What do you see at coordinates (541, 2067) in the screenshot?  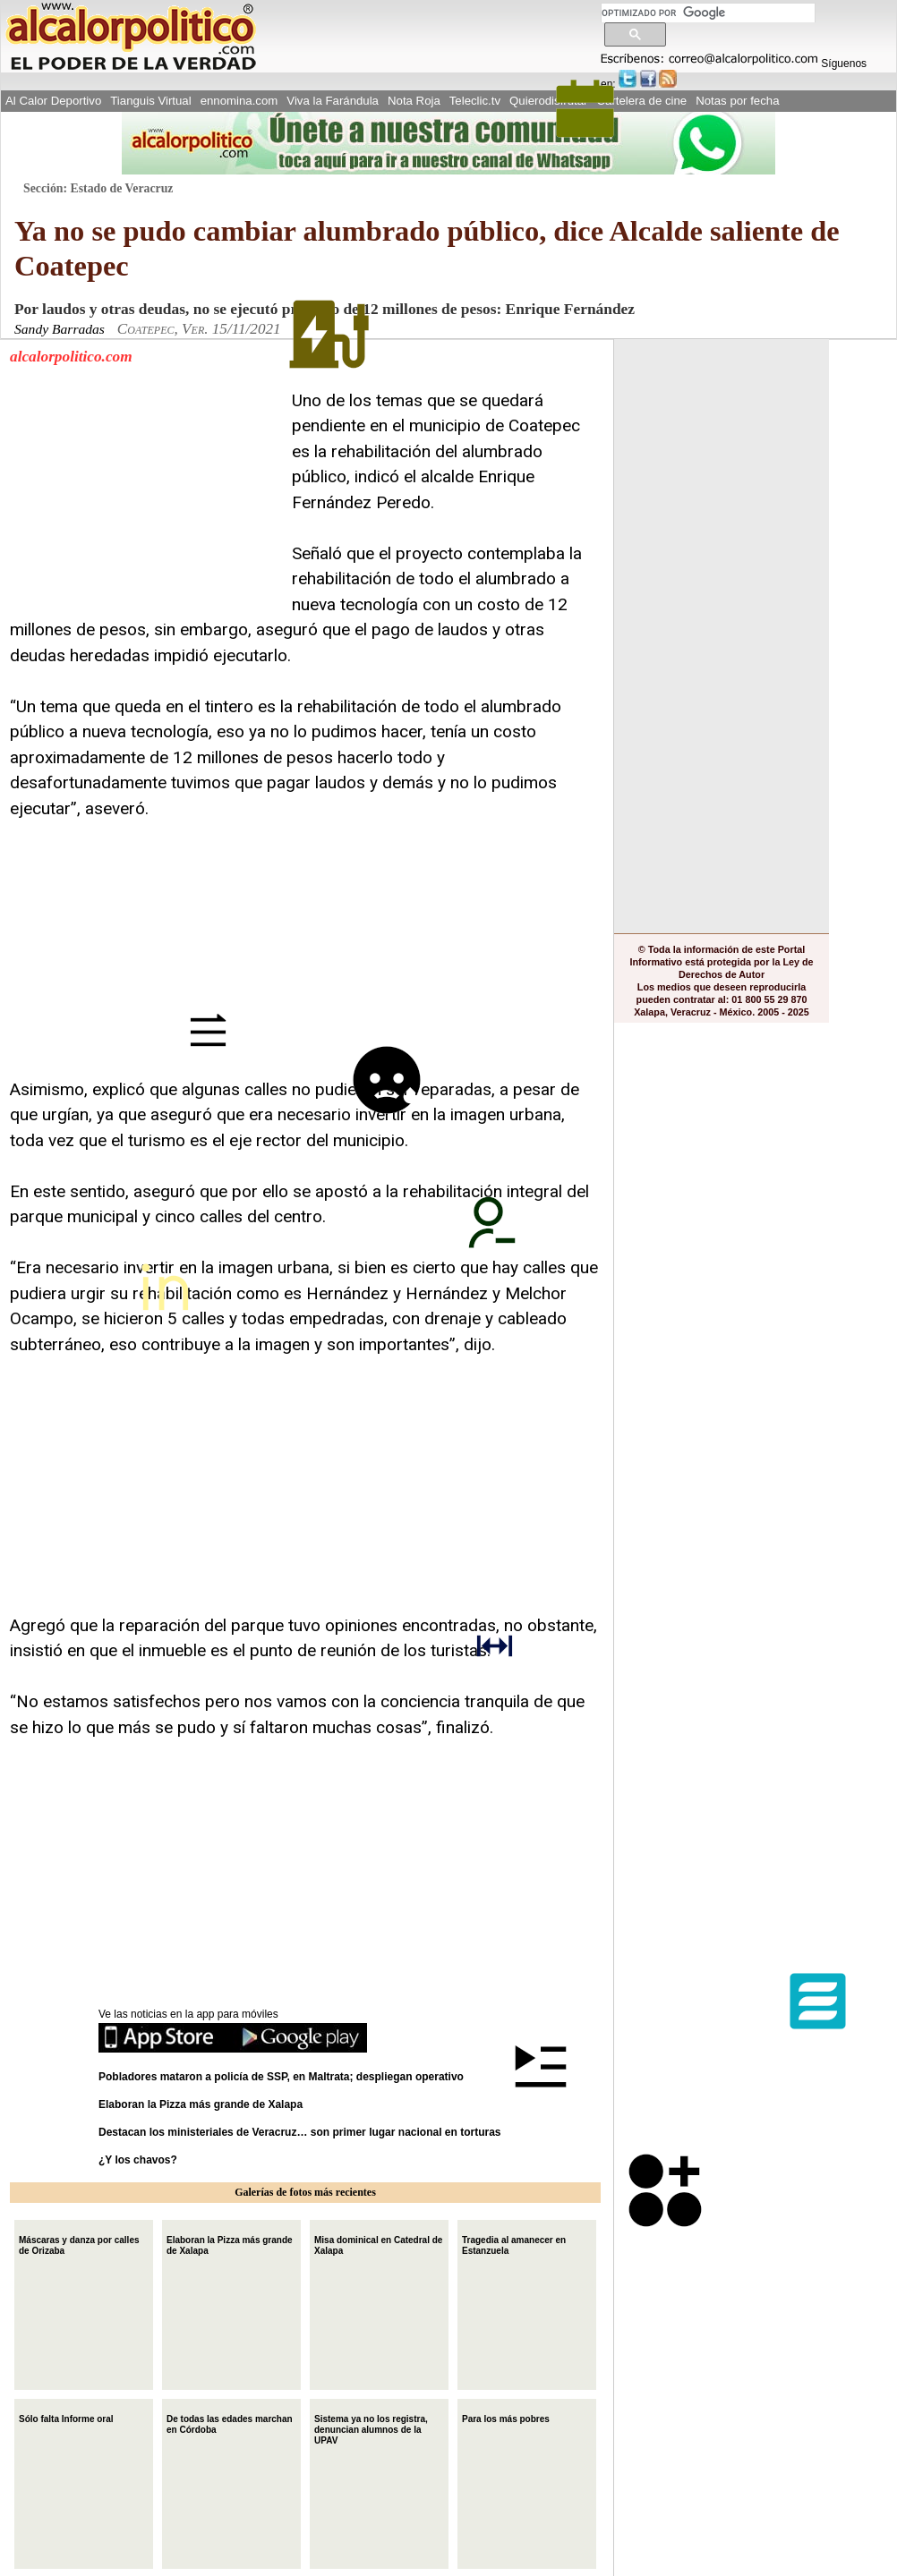 I see `view your playlist` at bounding box center [541, 2067].